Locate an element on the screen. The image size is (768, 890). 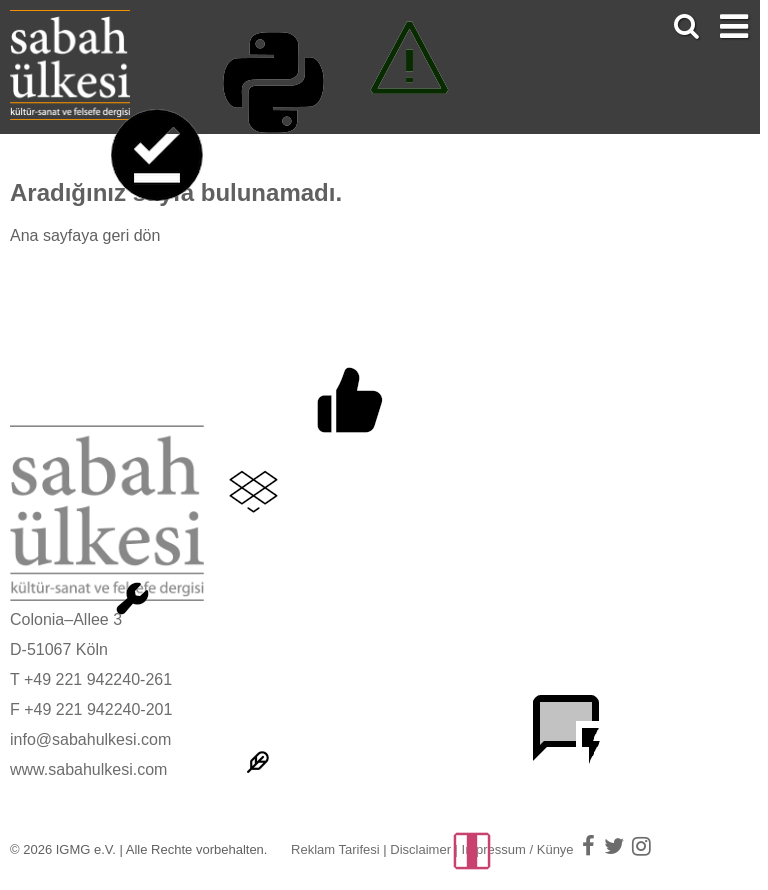
indicates a warning or caution state is located at coordinates (409, 60).